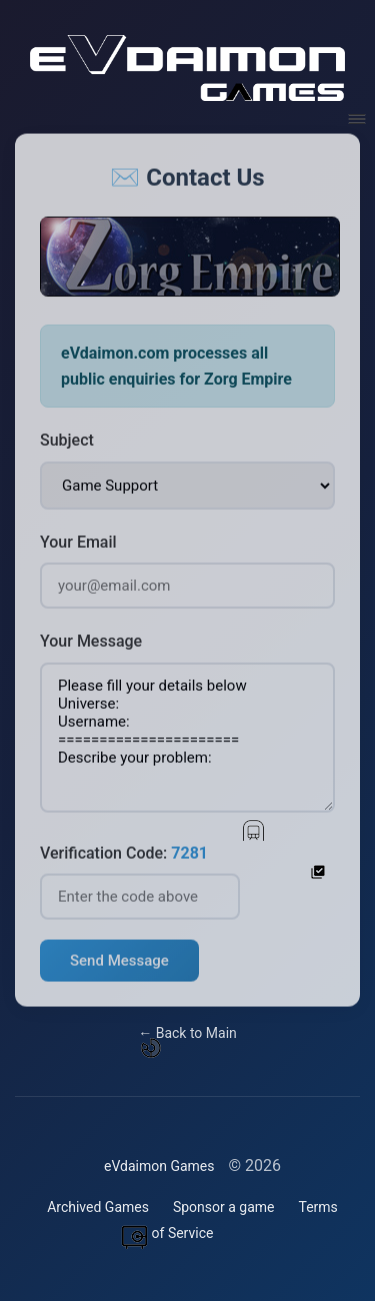 The image size is (375, 1301). Describe the element at coordinates (357, 119) in the screenshot. I see `open navigation menu` at that location.